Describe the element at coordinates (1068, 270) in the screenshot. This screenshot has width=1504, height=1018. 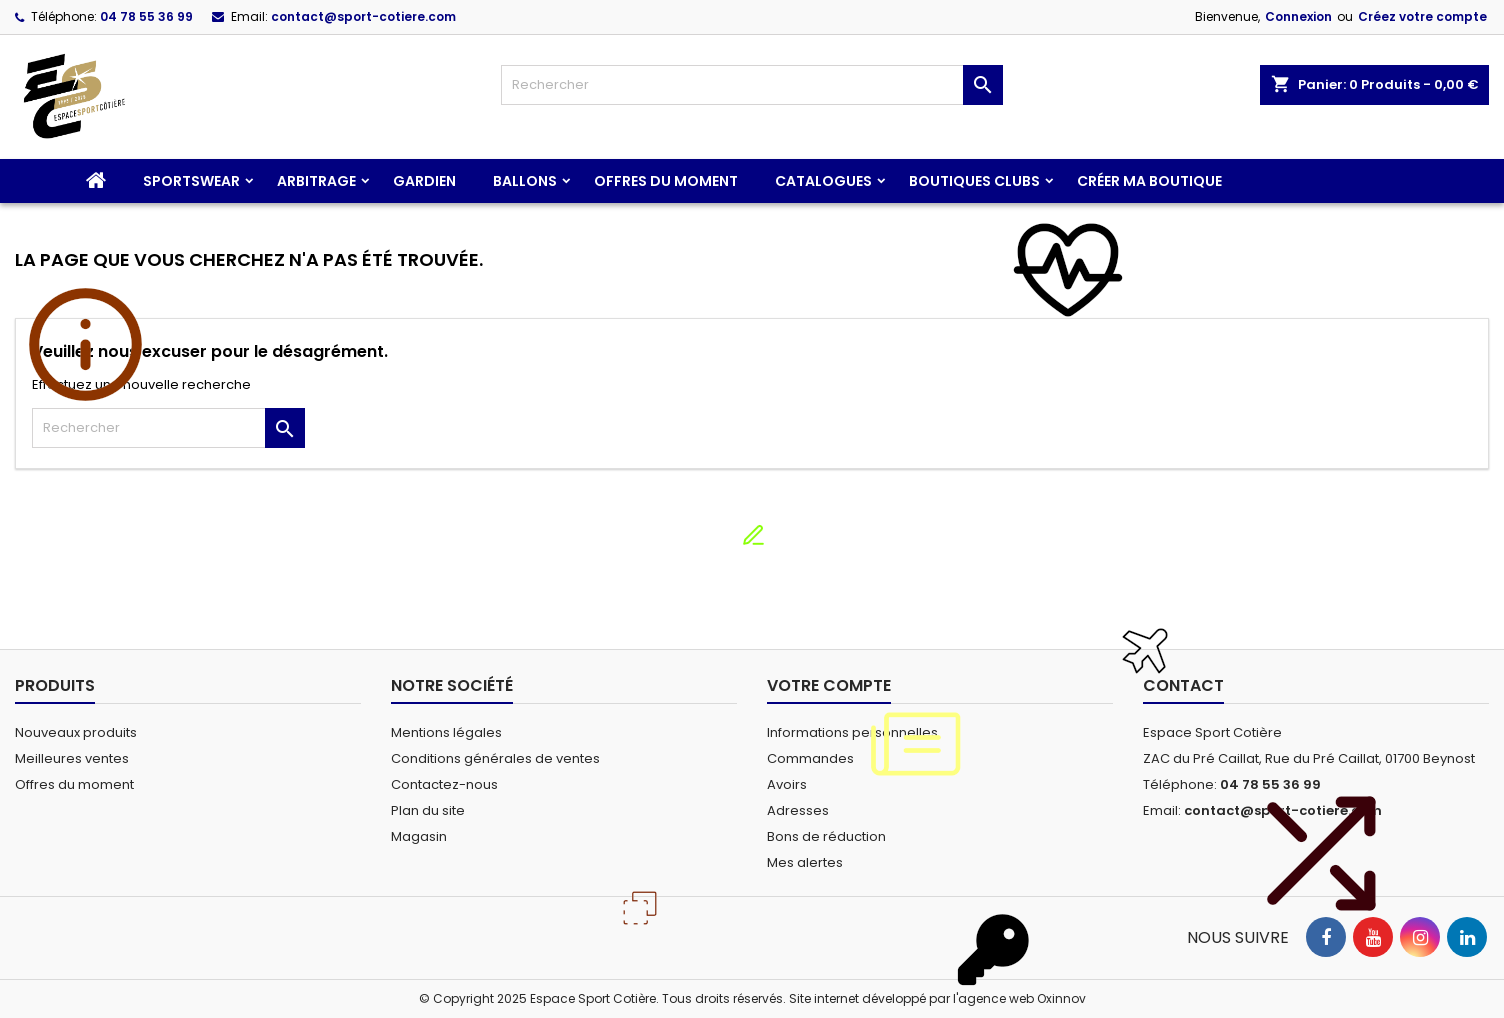
I see `access fitness tracking features` at that location.